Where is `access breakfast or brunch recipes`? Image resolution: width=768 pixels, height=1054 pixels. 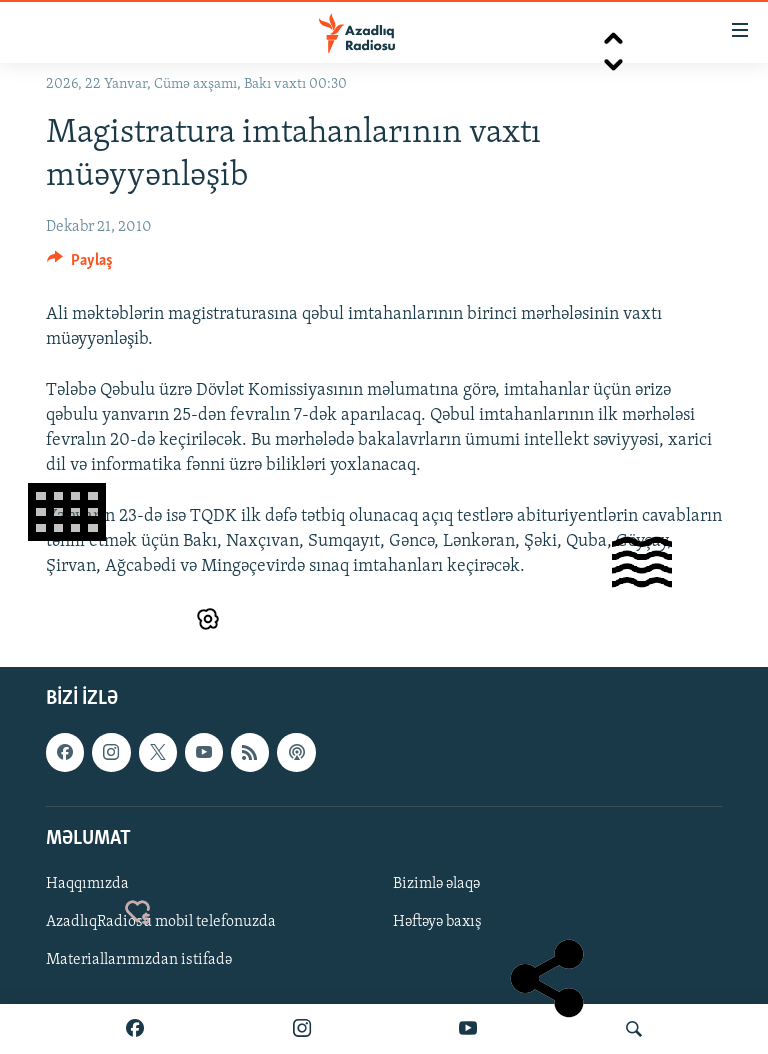
access breakfast or brunch recipes is located at coordinates (208, 619).